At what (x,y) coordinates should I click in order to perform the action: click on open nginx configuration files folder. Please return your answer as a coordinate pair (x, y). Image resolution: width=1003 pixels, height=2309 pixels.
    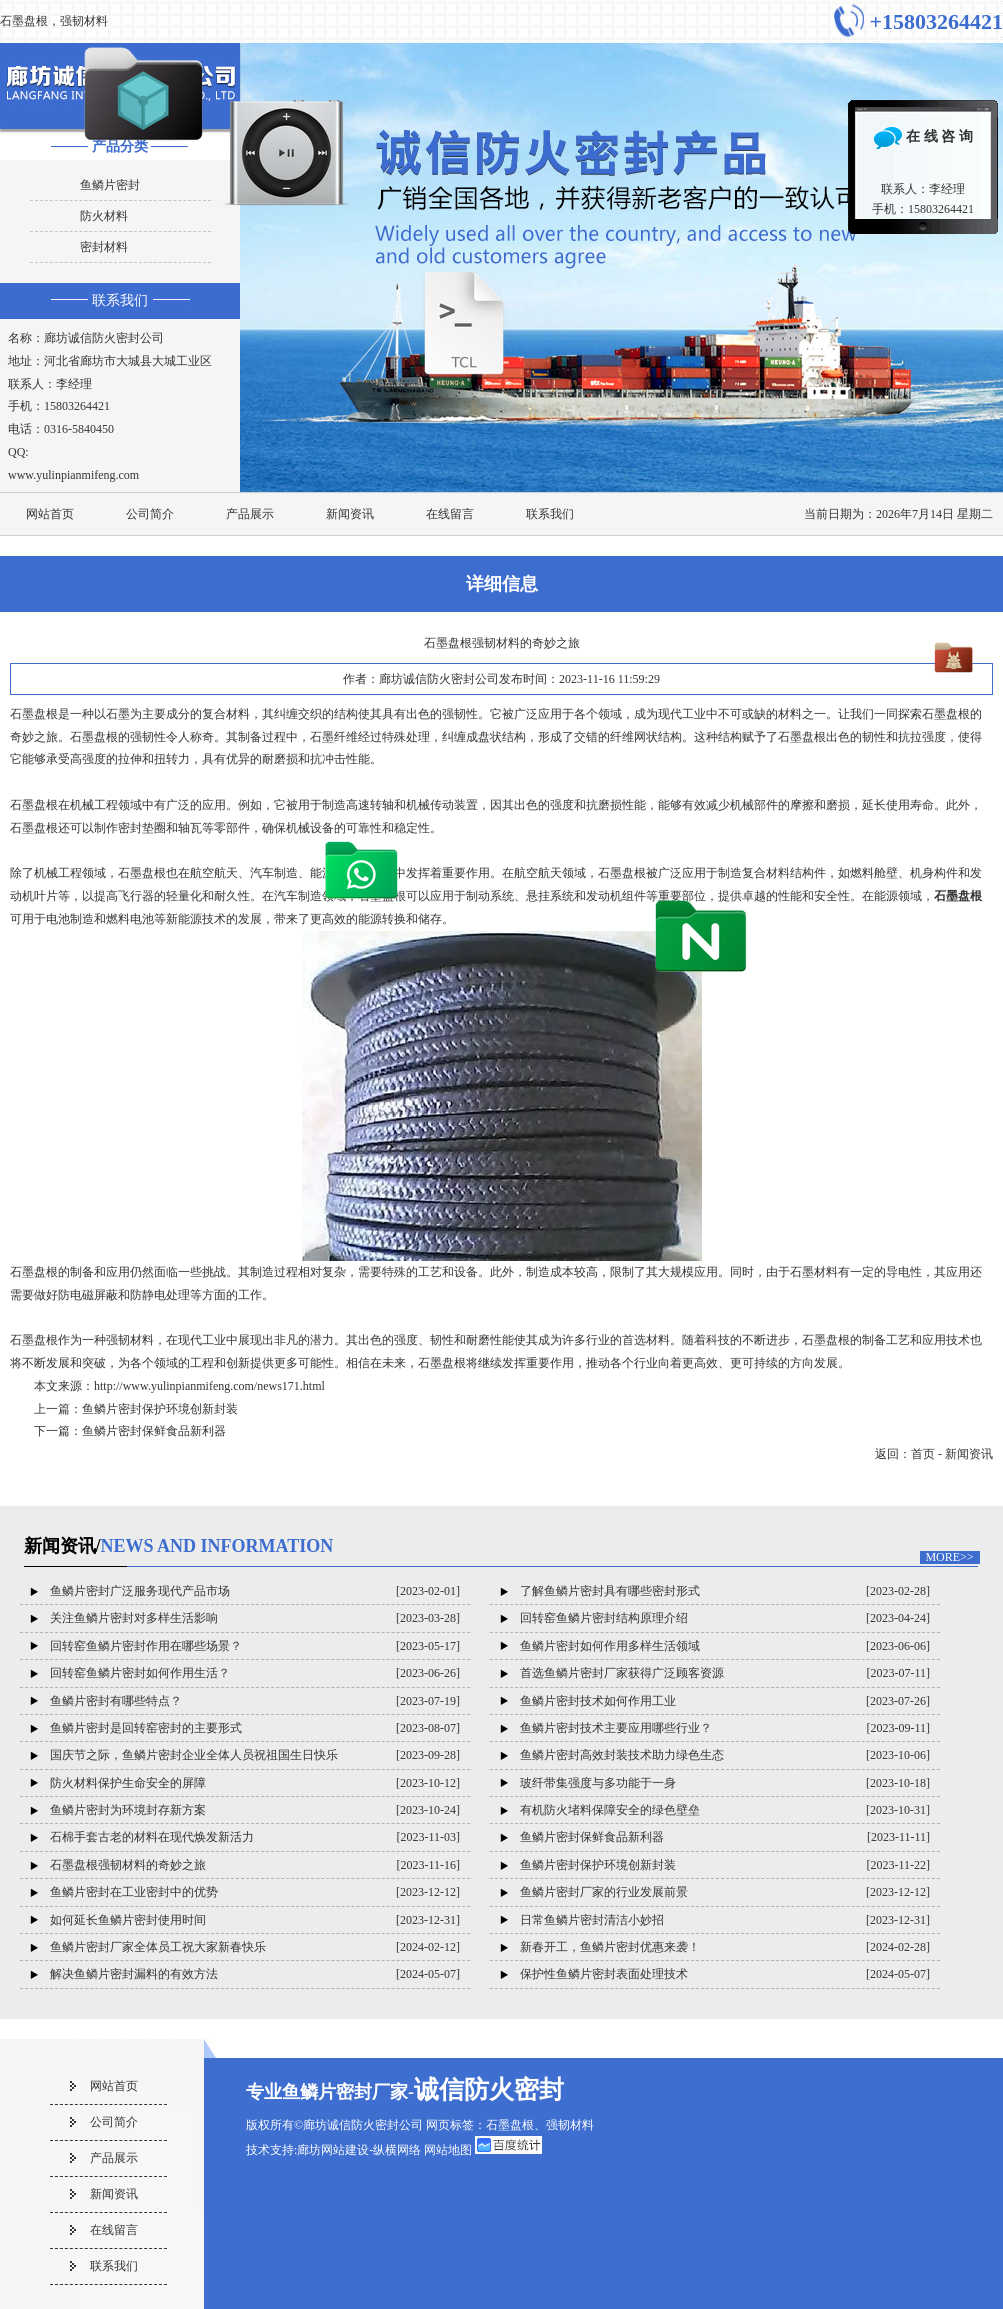
    Looking at the image, I should click on (700, 938).